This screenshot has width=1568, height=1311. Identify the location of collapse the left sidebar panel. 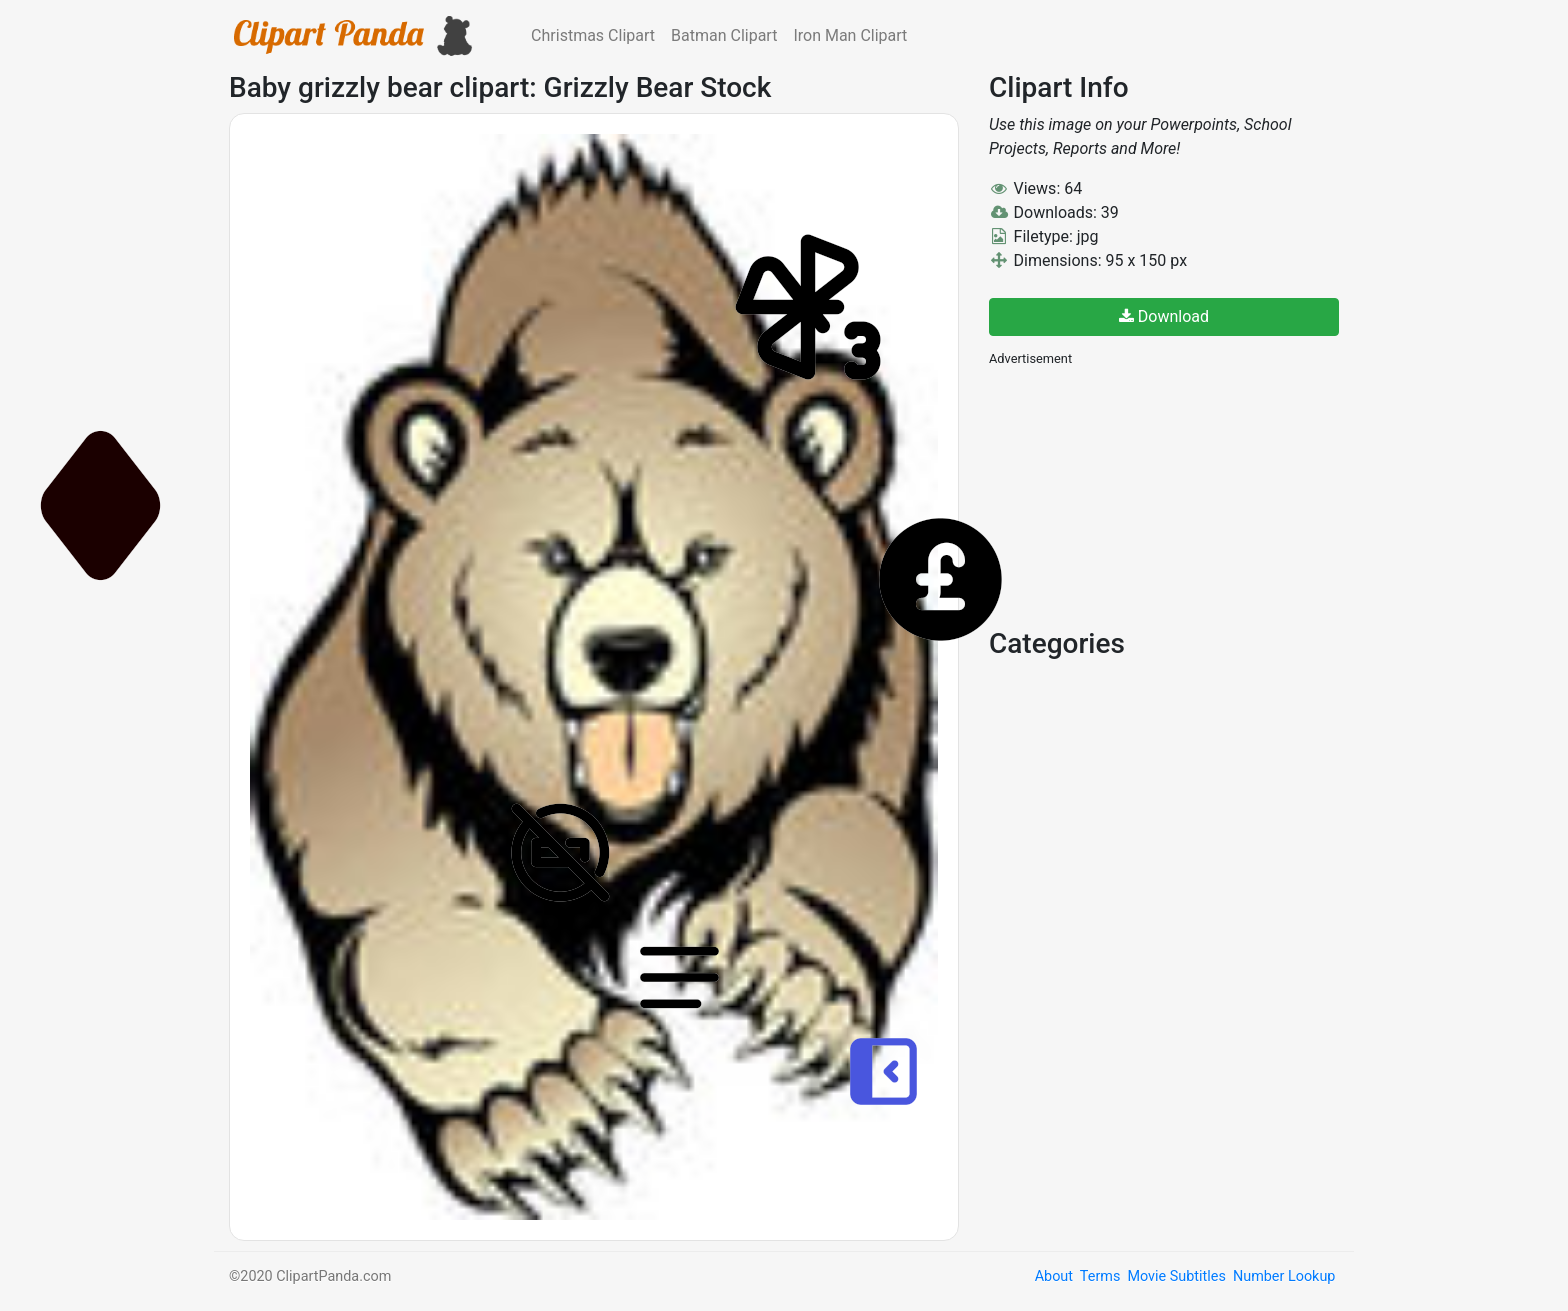
(883, 1071).